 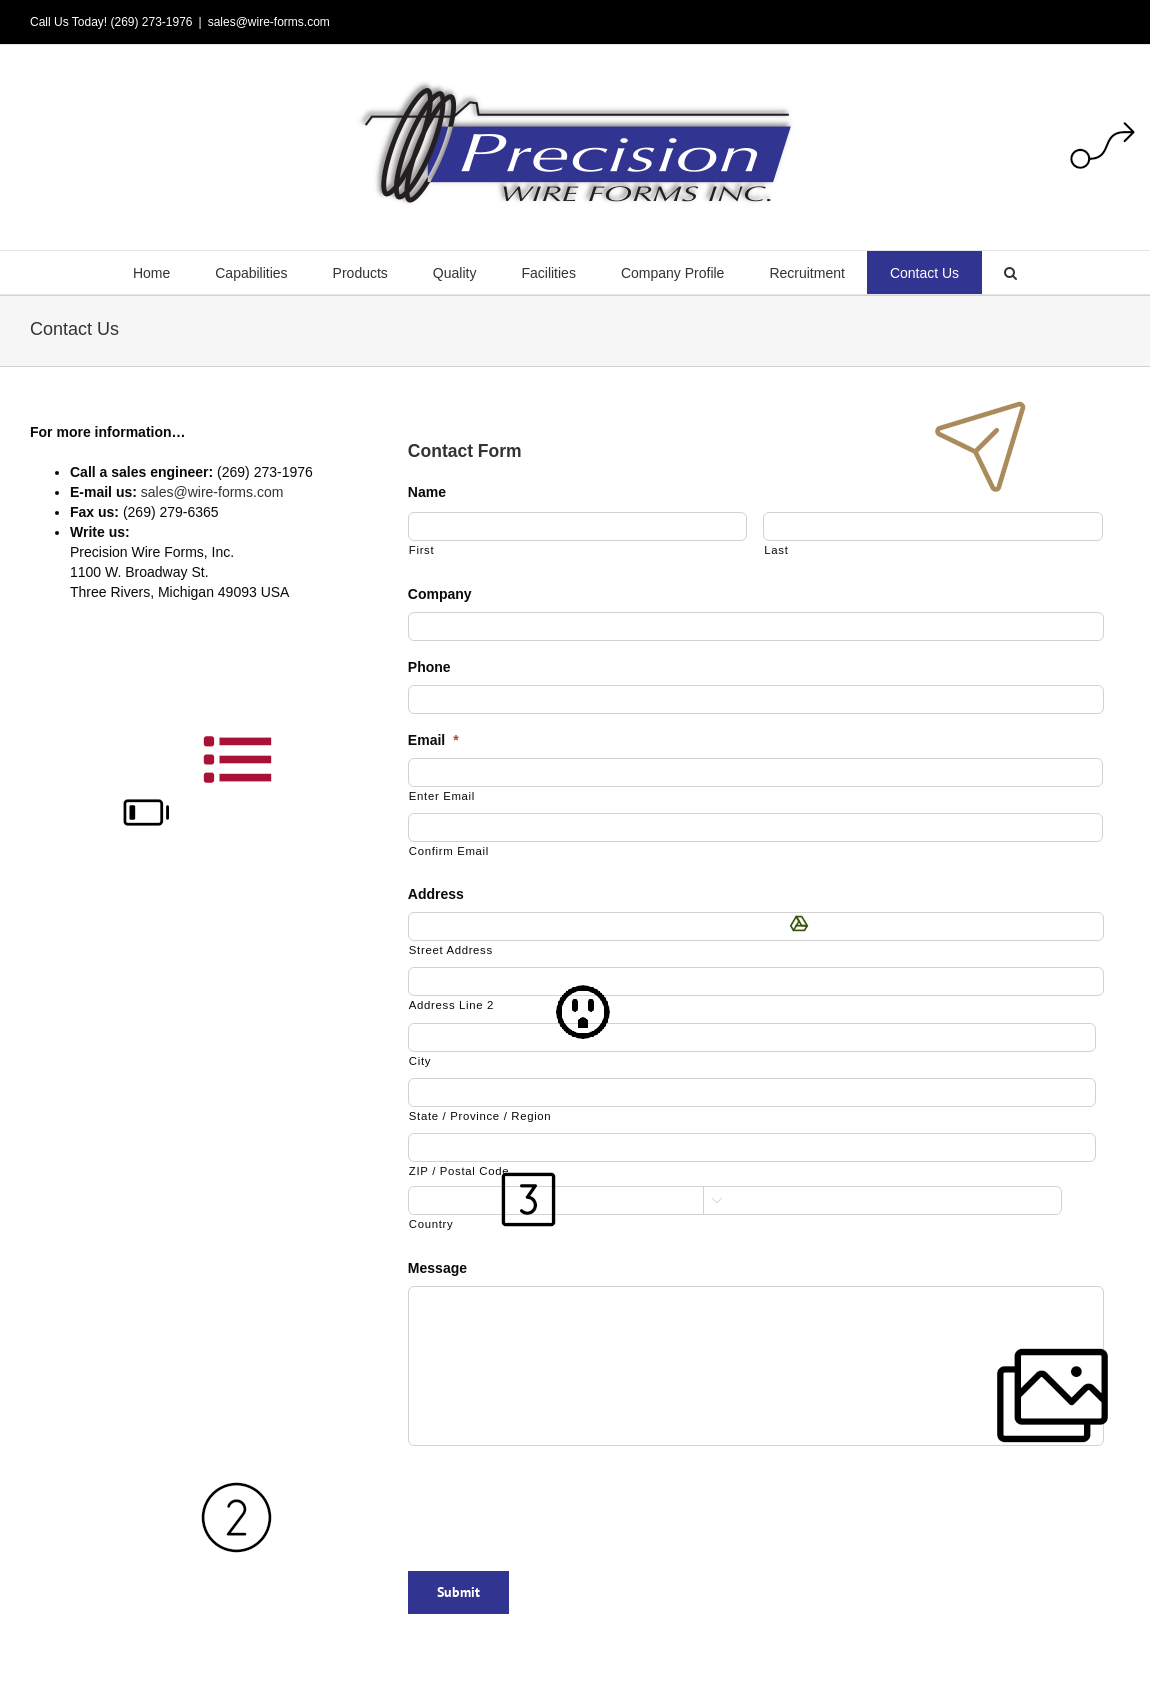 I want to click on send a message, so click(x=983, y=443).